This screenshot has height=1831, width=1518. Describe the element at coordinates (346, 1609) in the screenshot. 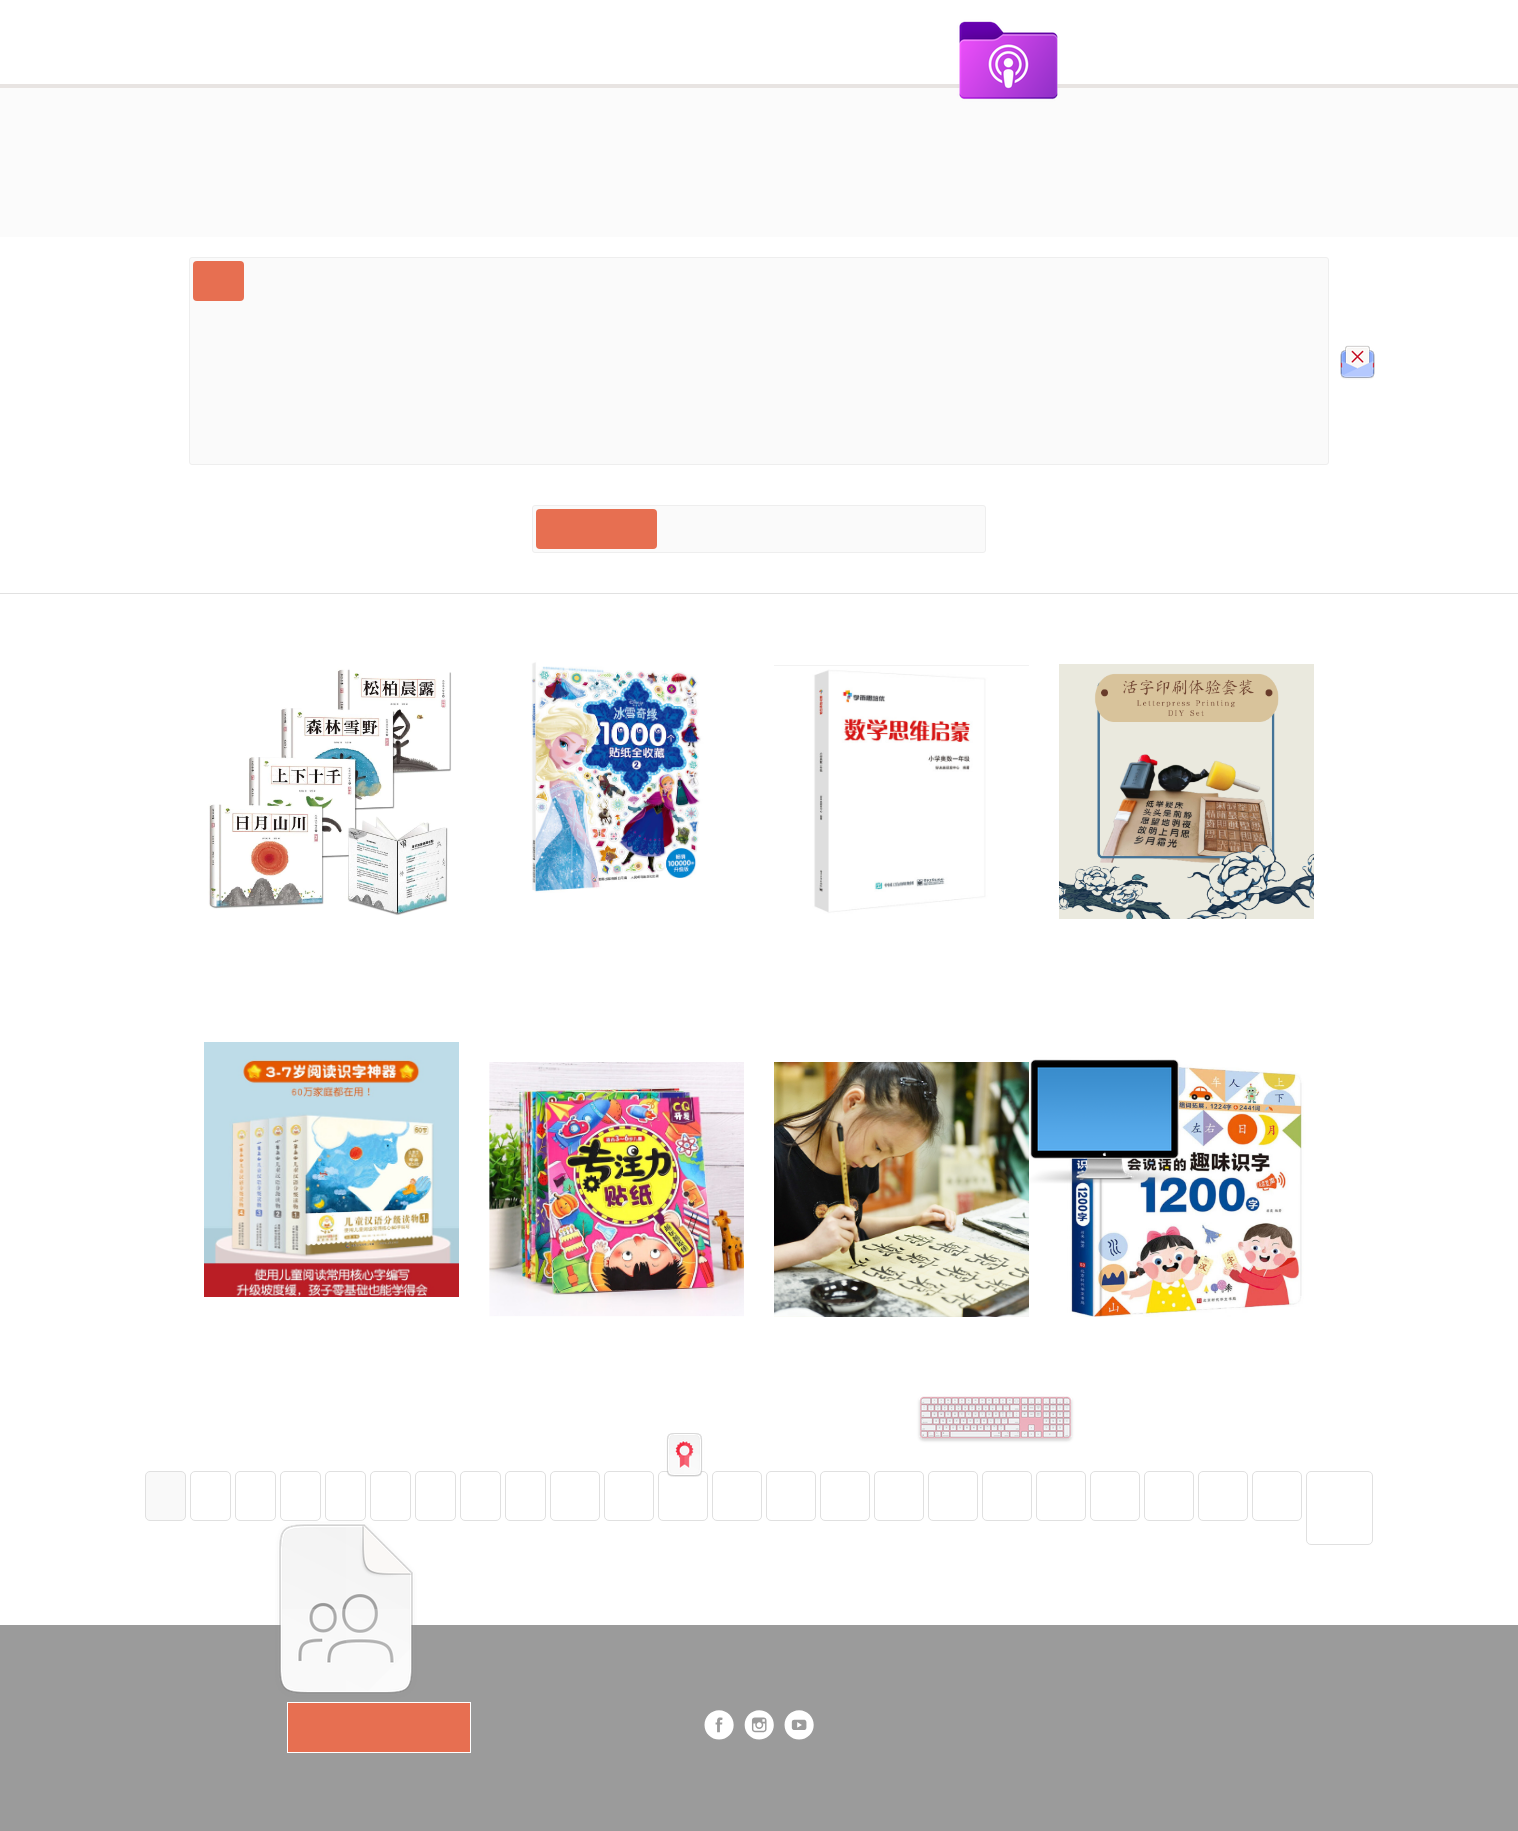

I see `indicates a file containing author or contributor information` at that location.